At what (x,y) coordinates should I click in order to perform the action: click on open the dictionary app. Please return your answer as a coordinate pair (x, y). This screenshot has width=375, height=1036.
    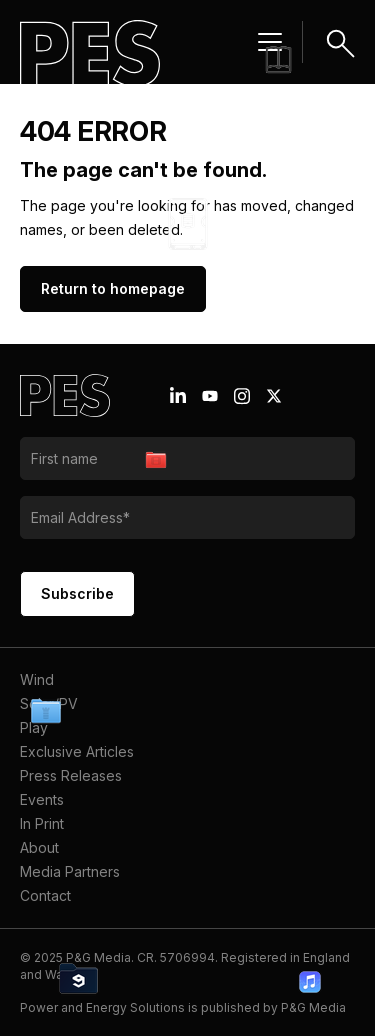
    Looking at the image, I should click on (279, 59).